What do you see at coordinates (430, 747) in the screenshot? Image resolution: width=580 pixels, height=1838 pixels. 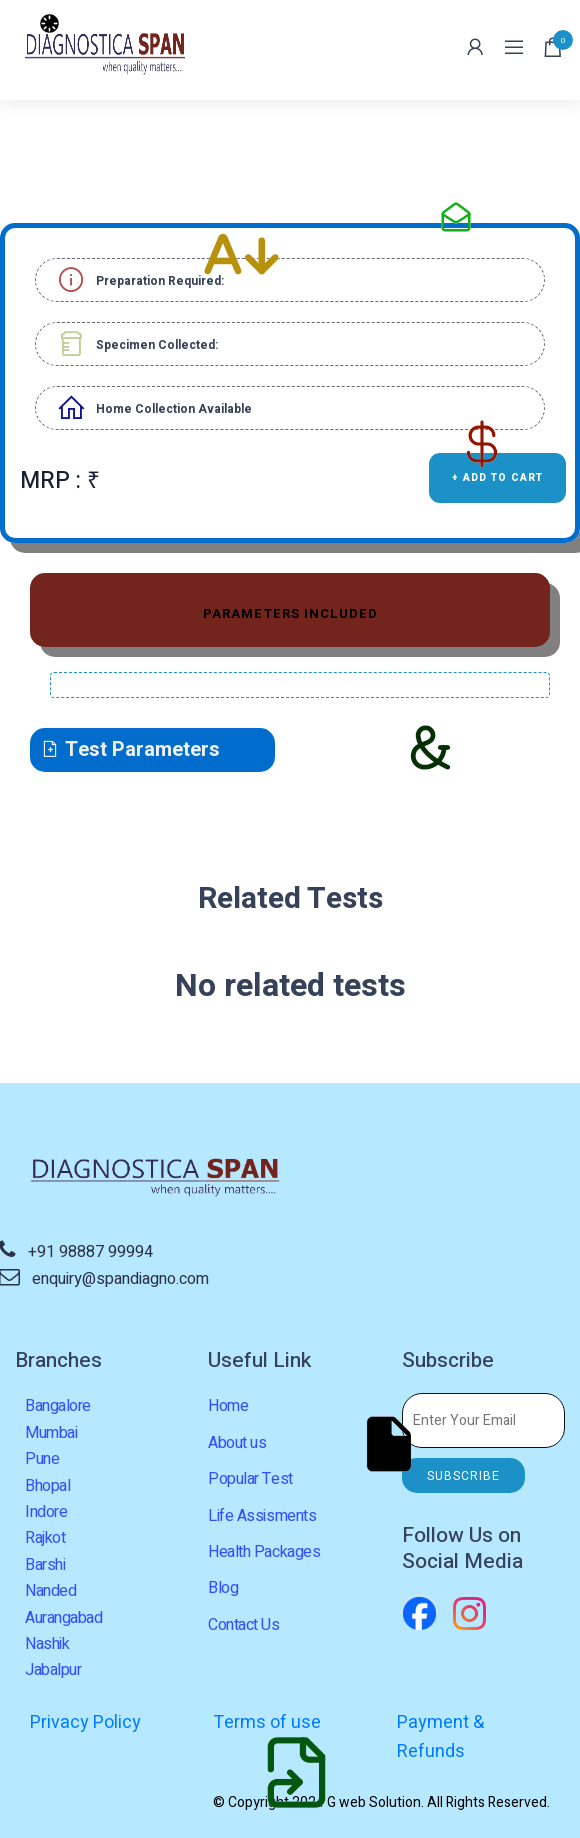 I see `insert an ampersand symbol or special character` at bounding box center [430, 747].